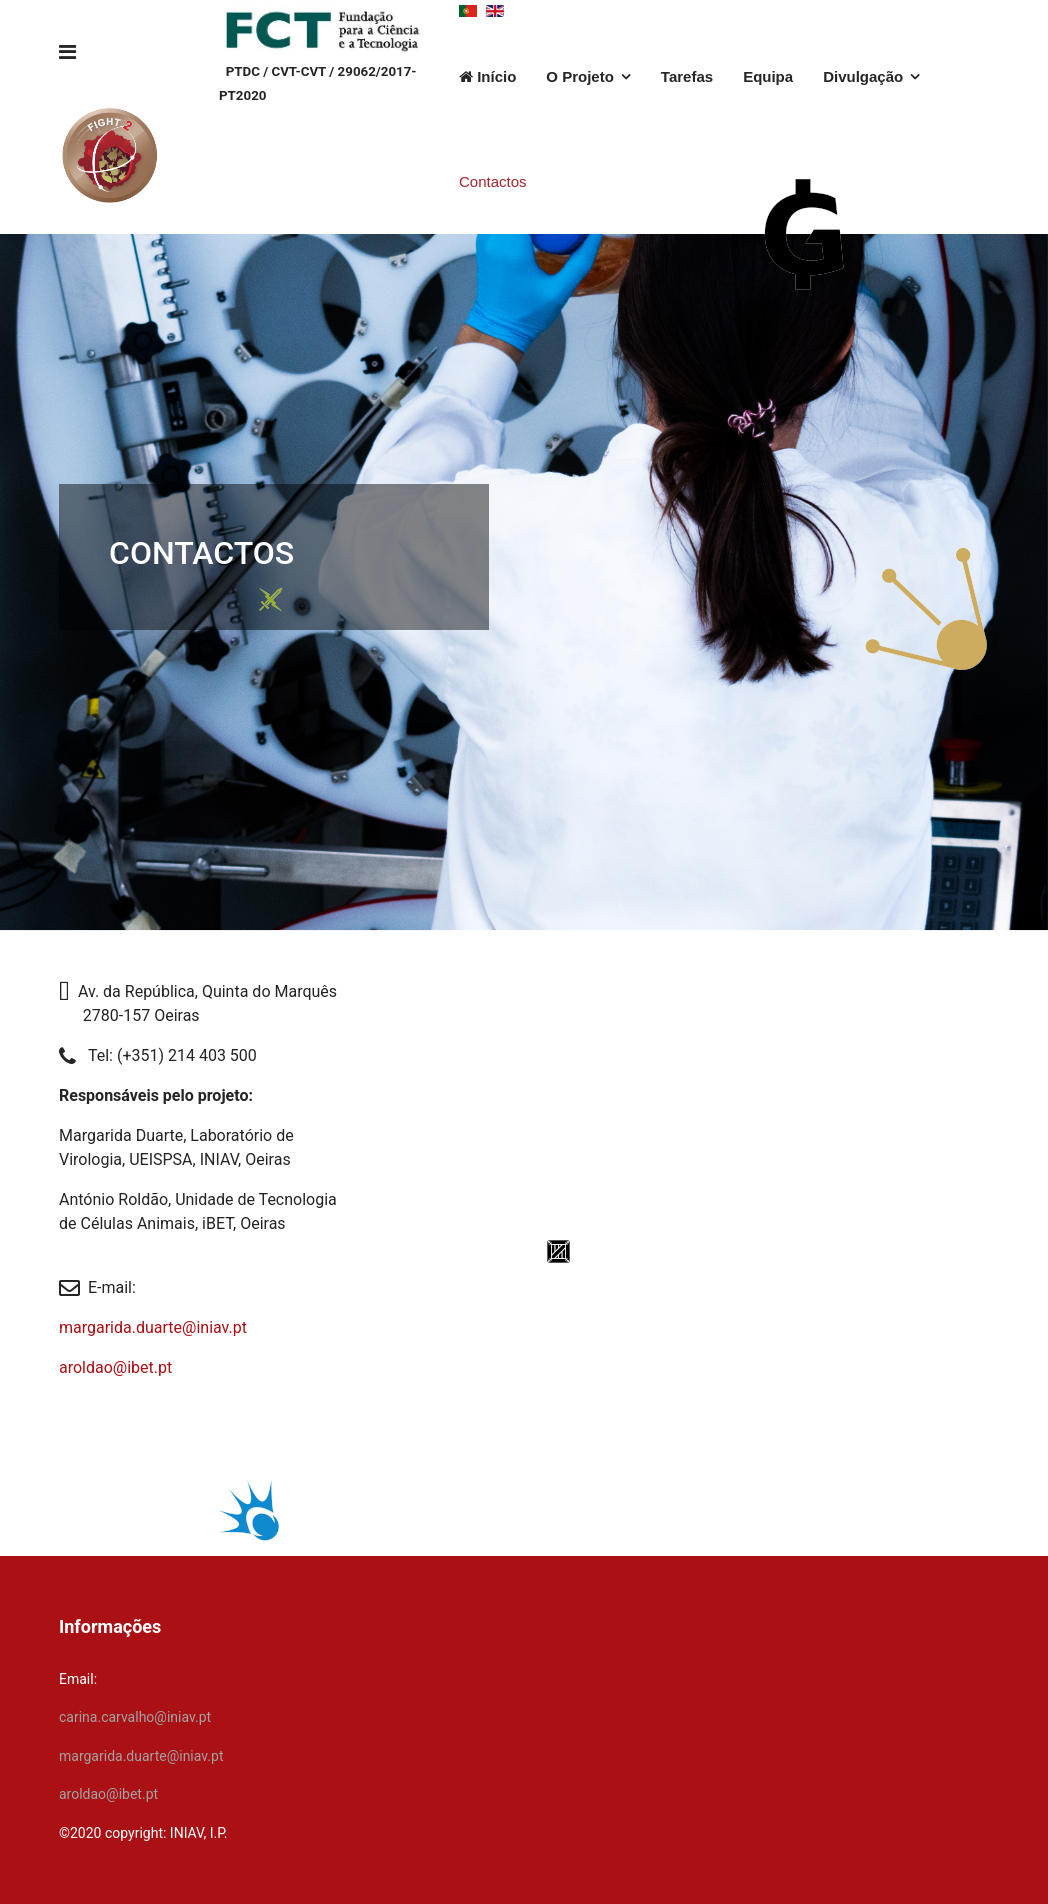  What do you see at coordinates (803, 234) in the screenshot?
I see `view your current credits balance` at bounding box center [803, 234].